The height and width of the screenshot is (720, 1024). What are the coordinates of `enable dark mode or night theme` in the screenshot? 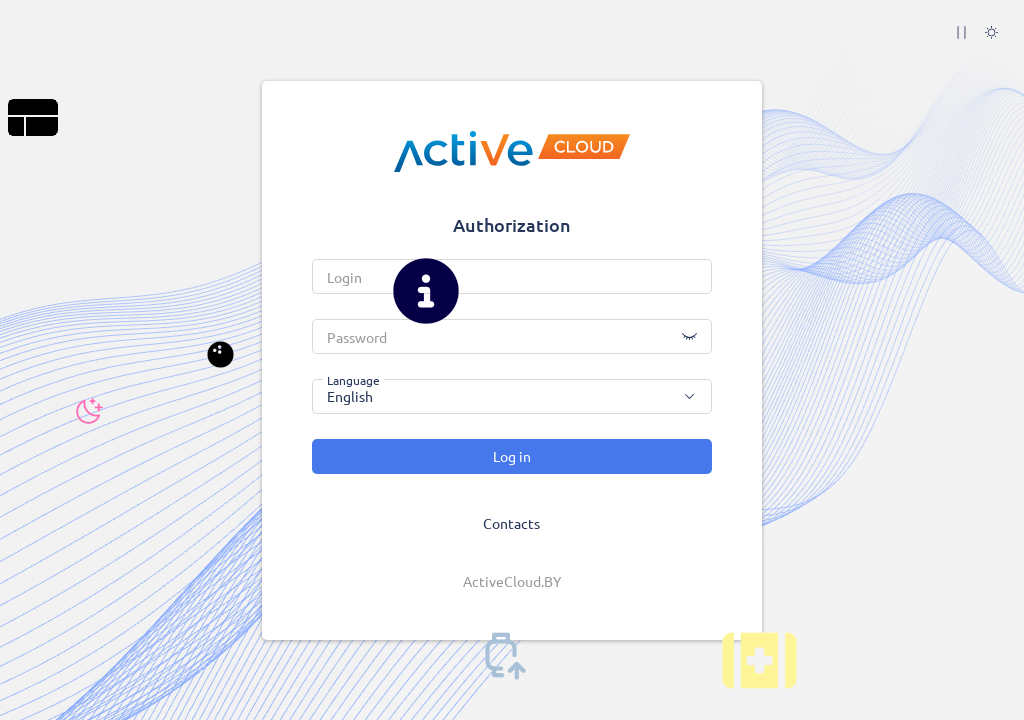 It's located at (88, 411).